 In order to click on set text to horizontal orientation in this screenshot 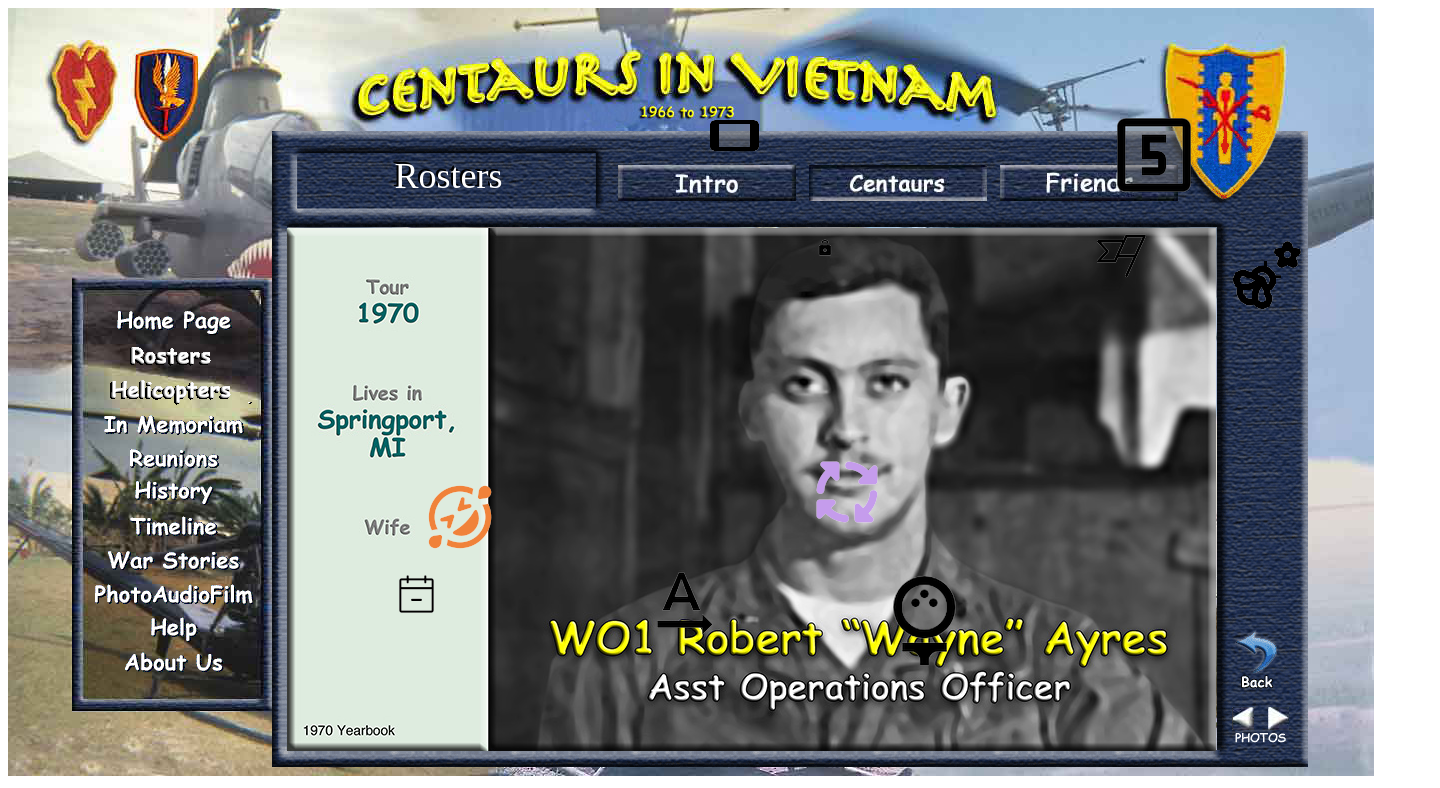, I will do `click(681, 603)`.